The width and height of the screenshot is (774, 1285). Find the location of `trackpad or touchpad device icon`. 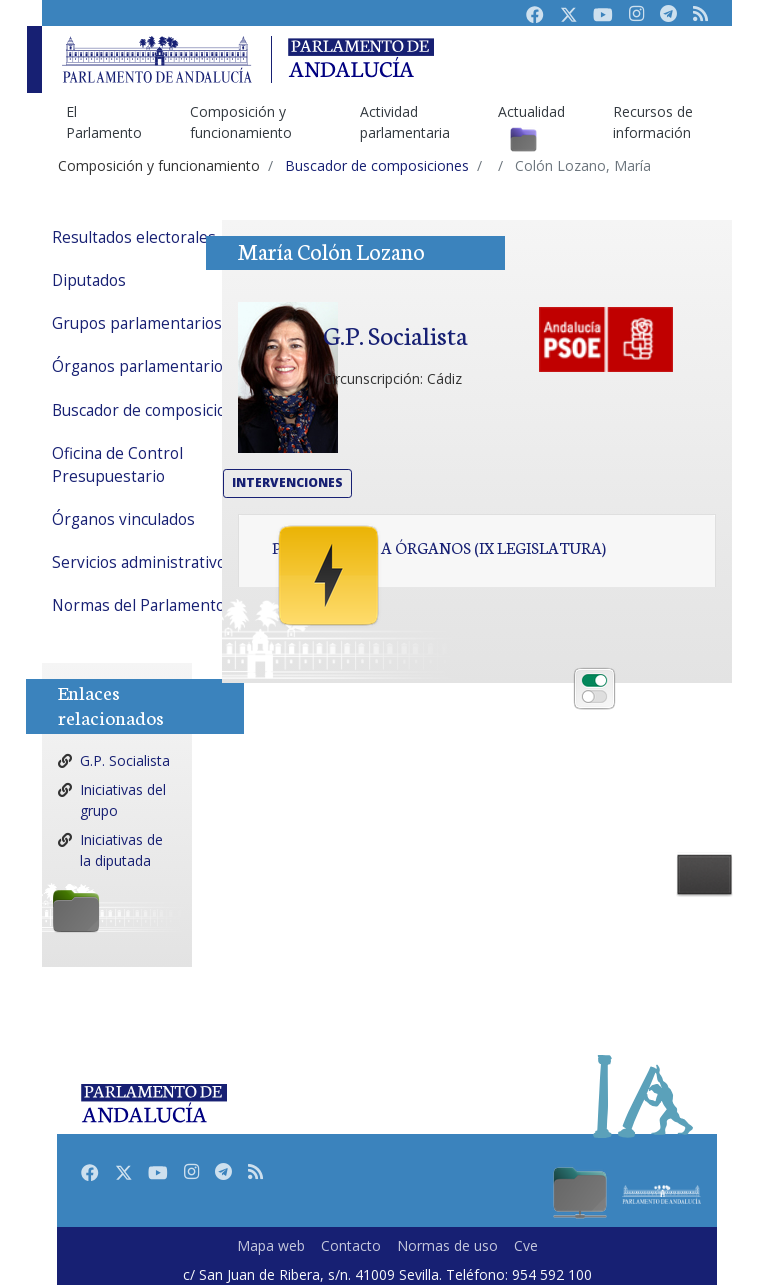

trackpad or touchpad device icon is located at coordinates (704, 874).